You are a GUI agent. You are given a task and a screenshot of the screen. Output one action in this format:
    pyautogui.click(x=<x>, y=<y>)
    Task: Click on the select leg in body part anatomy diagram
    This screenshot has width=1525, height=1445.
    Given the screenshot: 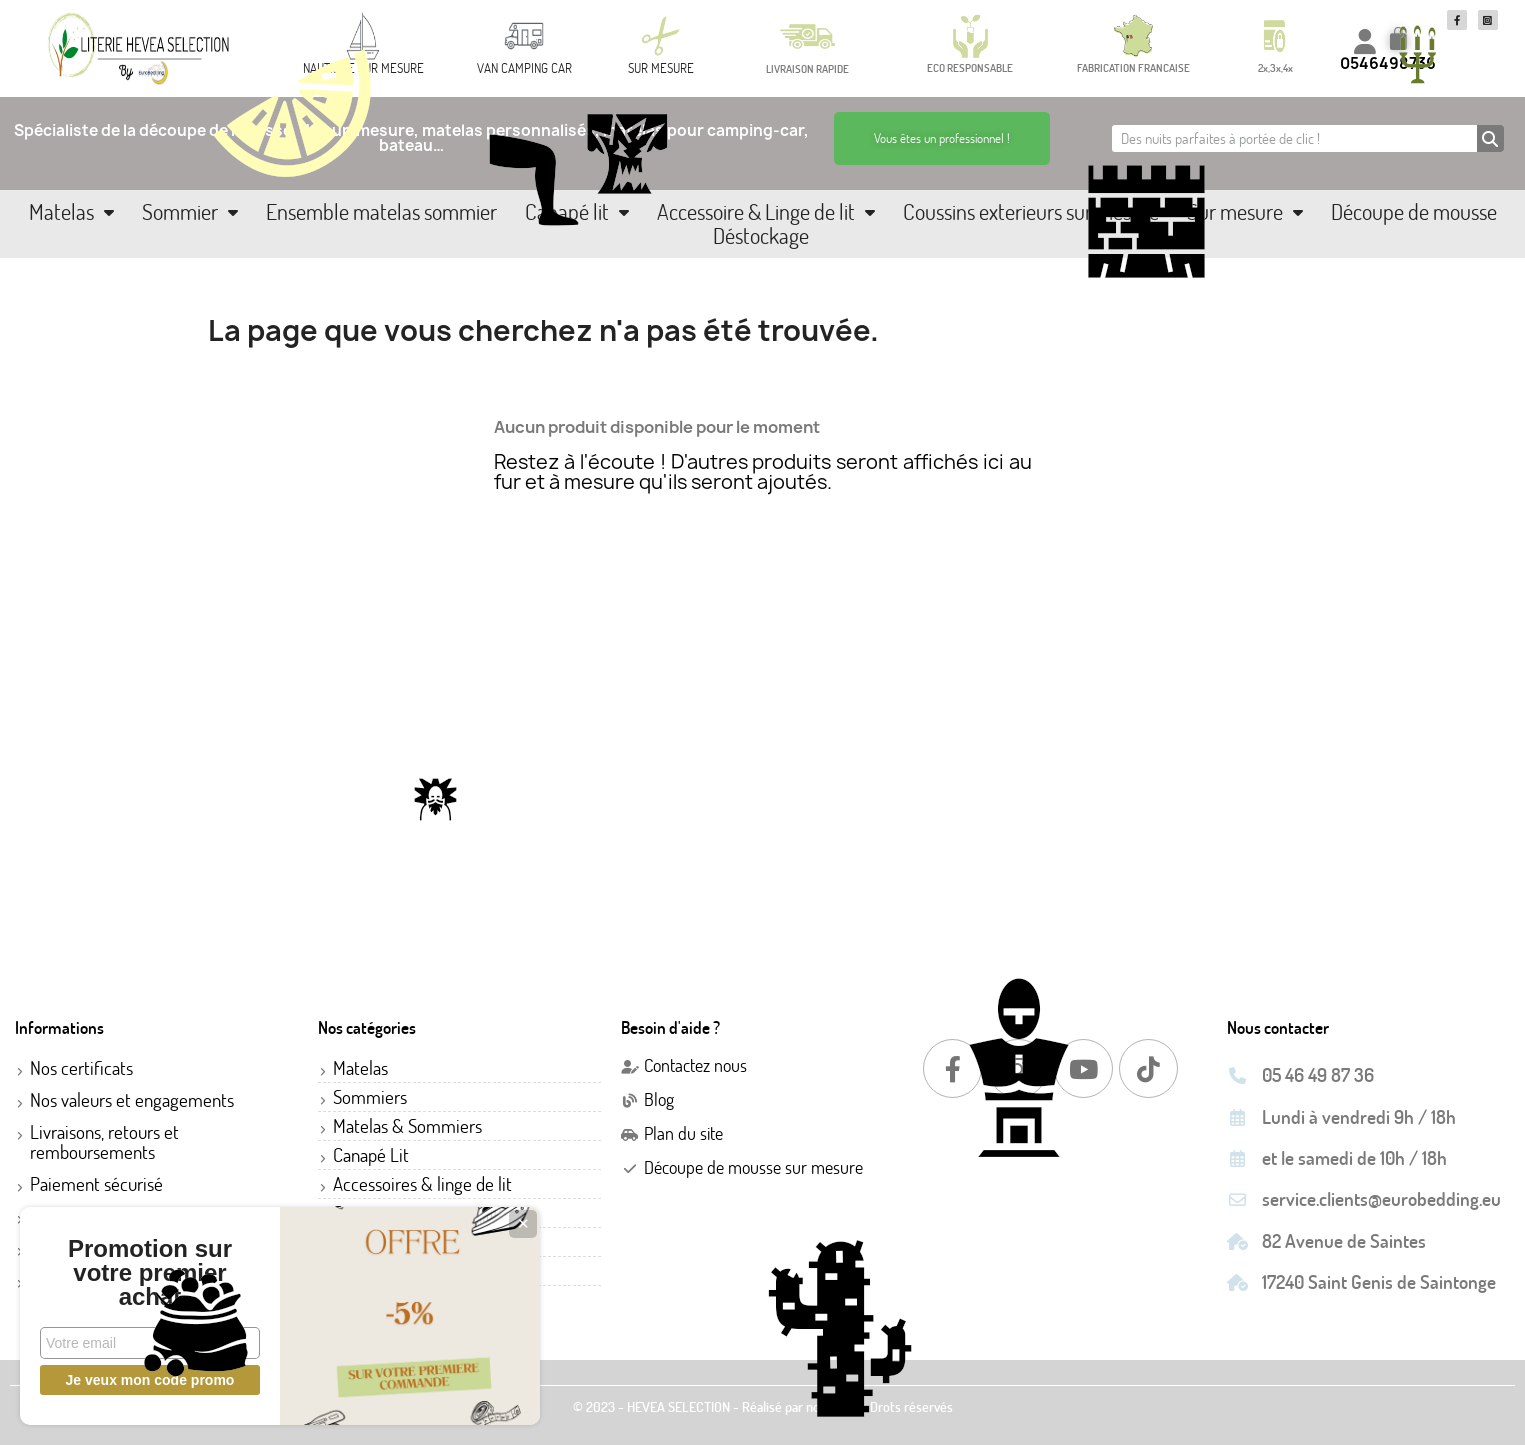 What is the action you would take?
    pyautogui.click(x=535, y=180)
    